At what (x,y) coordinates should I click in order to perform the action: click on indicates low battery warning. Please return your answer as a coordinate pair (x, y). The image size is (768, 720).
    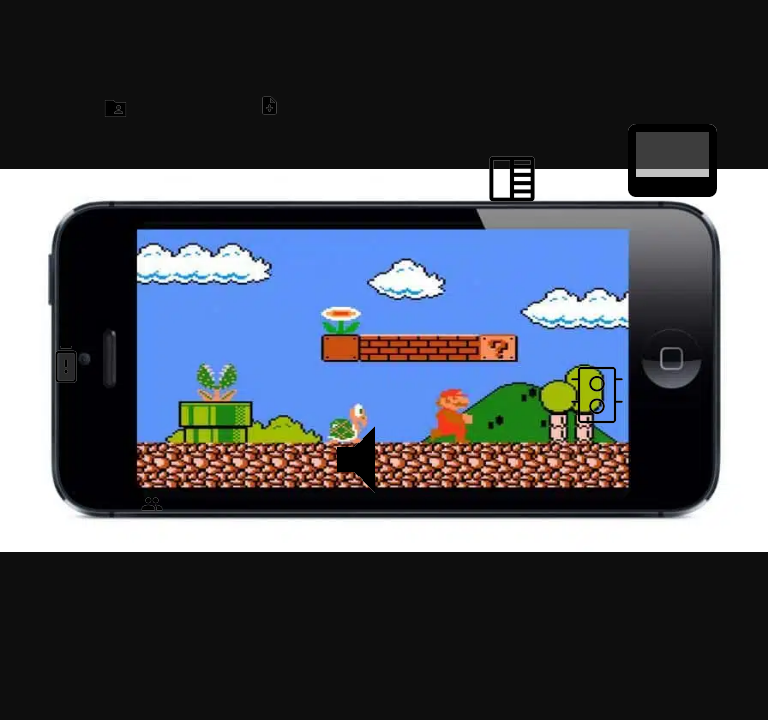
    Looking at the image, I should click on (66, 365).